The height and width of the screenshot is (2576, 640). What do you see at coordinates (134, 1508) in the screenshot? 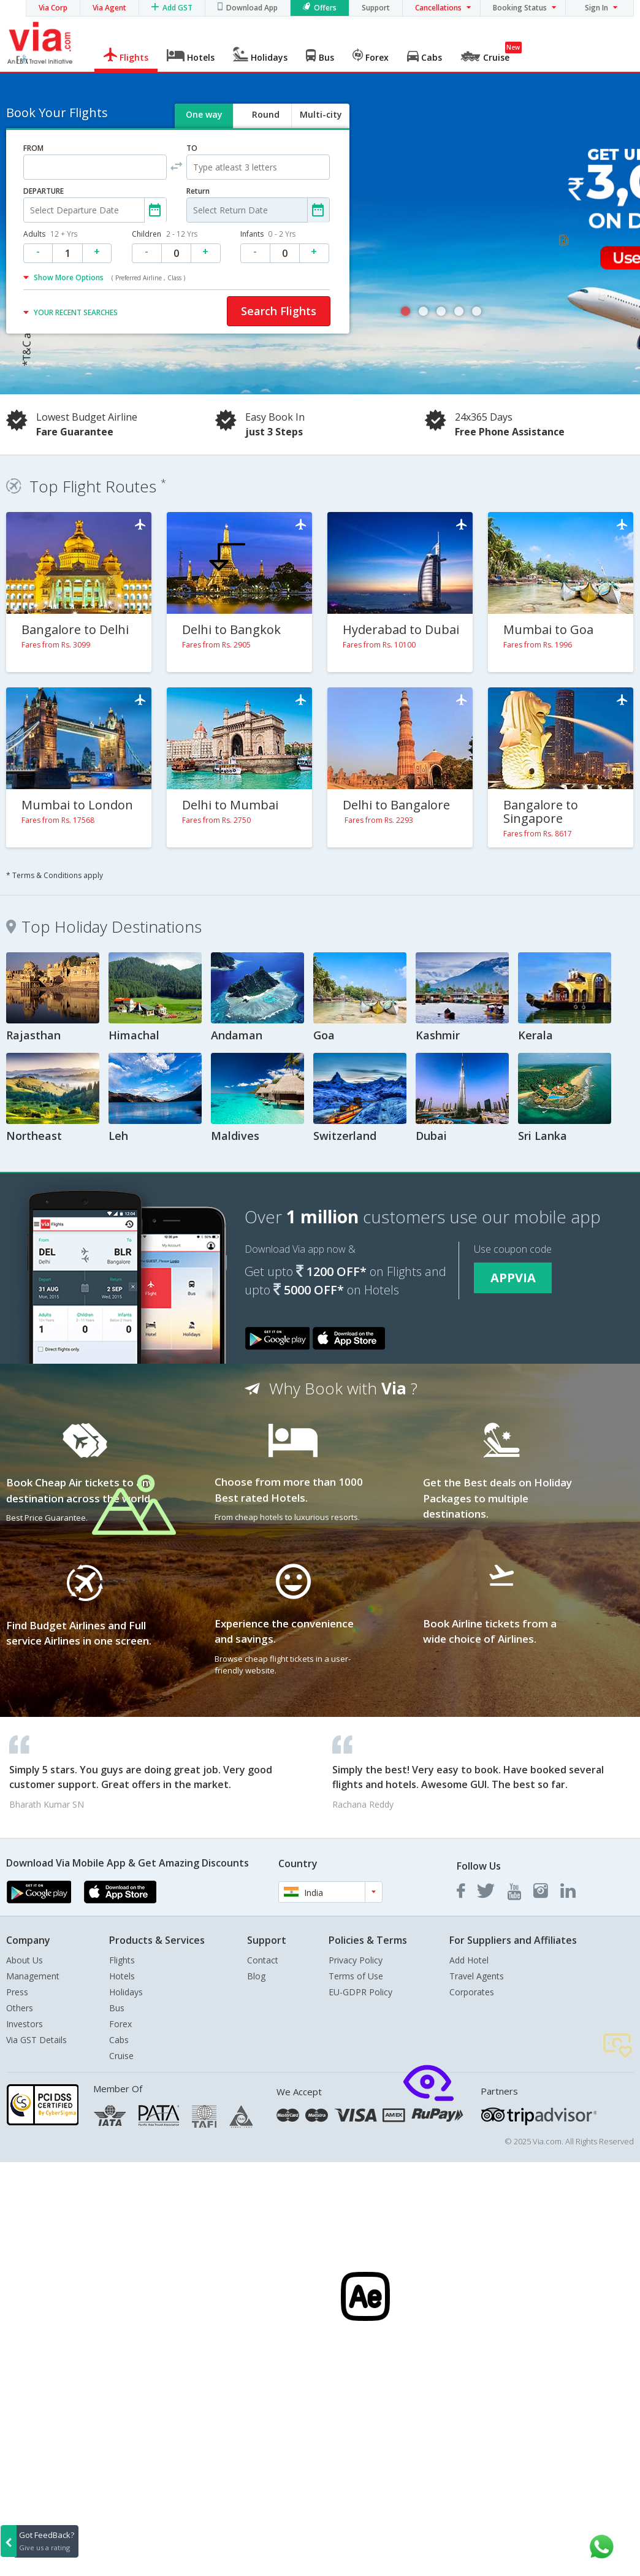
I see `view landscape or nature photos` at bounding box center [134, 1508].